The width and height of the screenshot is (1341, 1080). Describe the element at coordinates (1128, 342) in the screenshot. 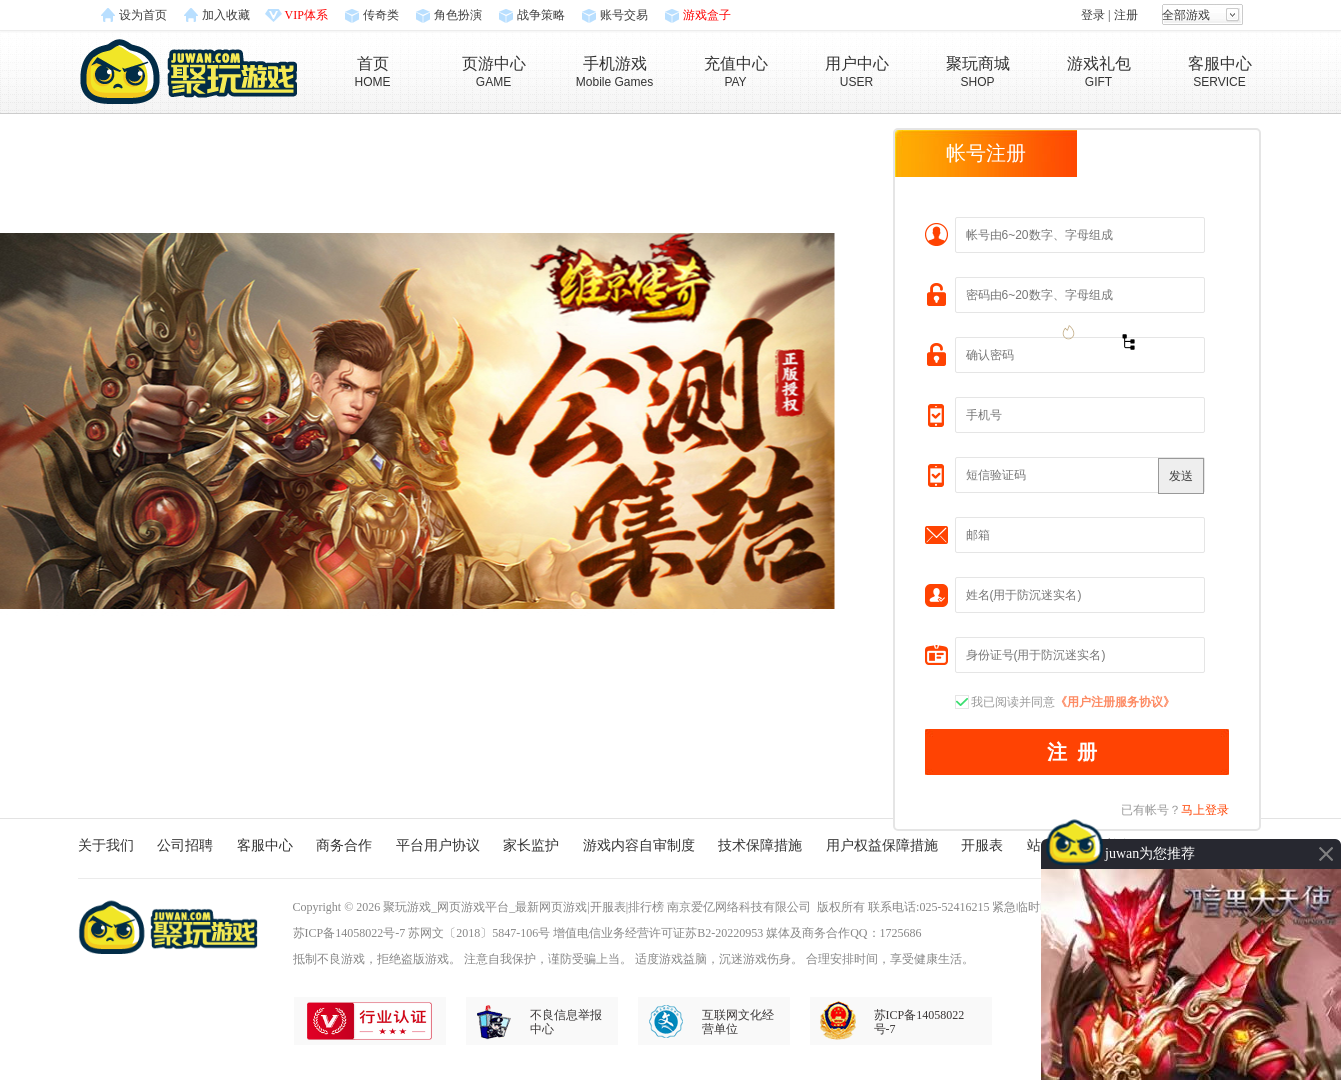

I see `view hierarchical folder structure` at that location.